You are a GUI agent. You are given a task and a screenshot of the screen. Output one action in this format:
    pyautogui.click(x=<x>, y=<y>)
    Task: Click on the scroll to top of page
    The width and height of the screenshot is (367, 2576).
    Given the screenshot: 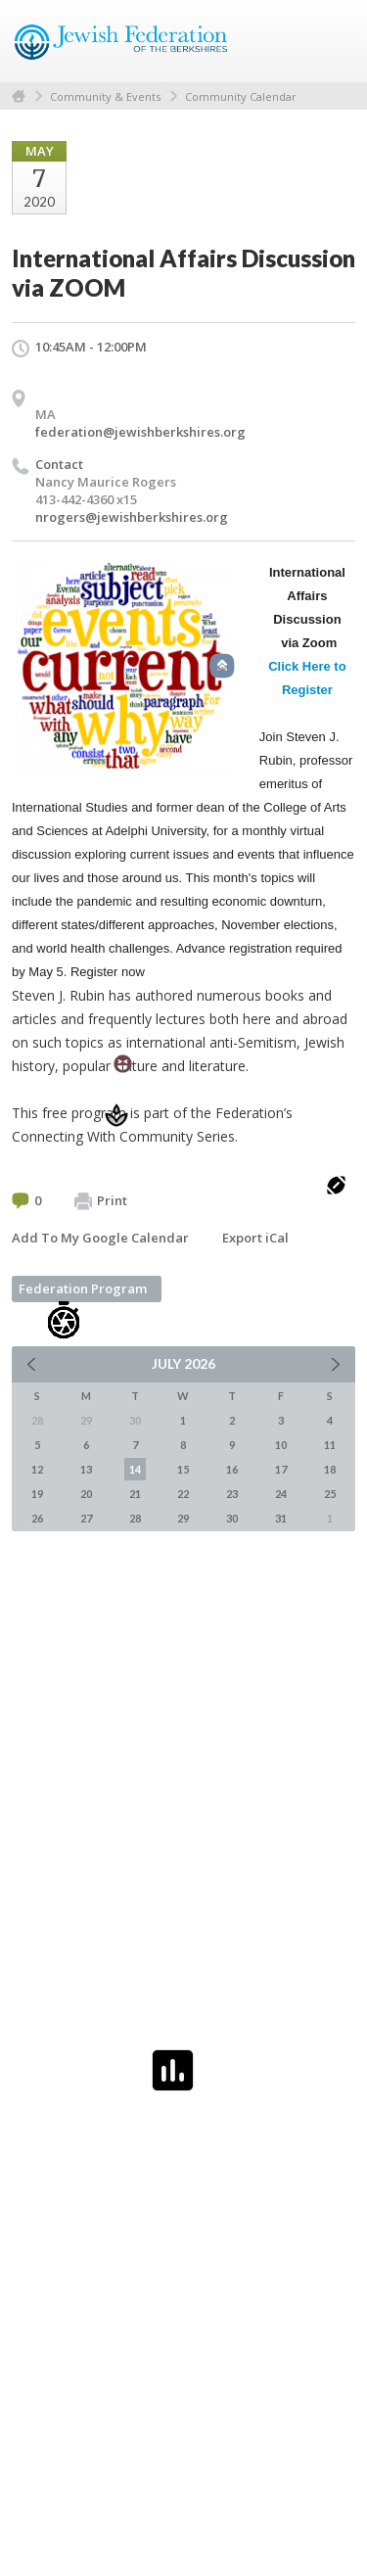 What is the action you would take?
    pyautogui.click(x=222, y=666)
    